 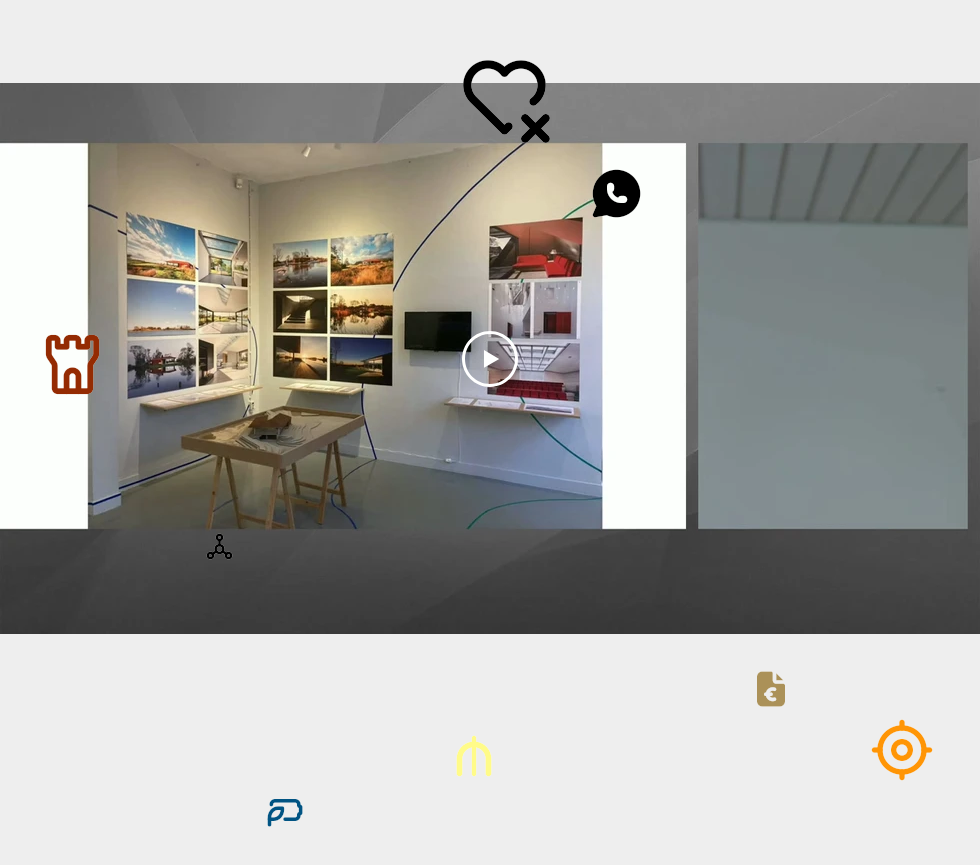 I want to click on access social network connections, so click(x=219, y=546).